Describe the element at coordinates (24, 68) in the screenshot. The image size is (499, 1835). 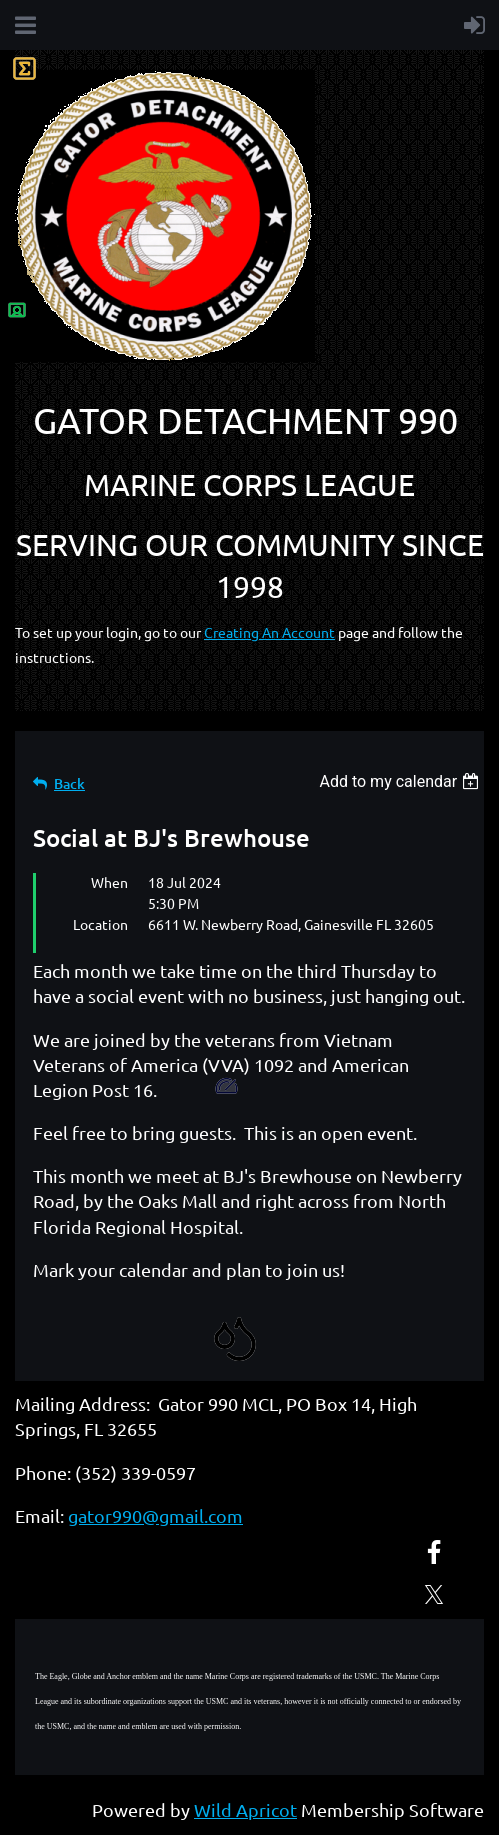
I see `access summation or mathematical functions` at that location.